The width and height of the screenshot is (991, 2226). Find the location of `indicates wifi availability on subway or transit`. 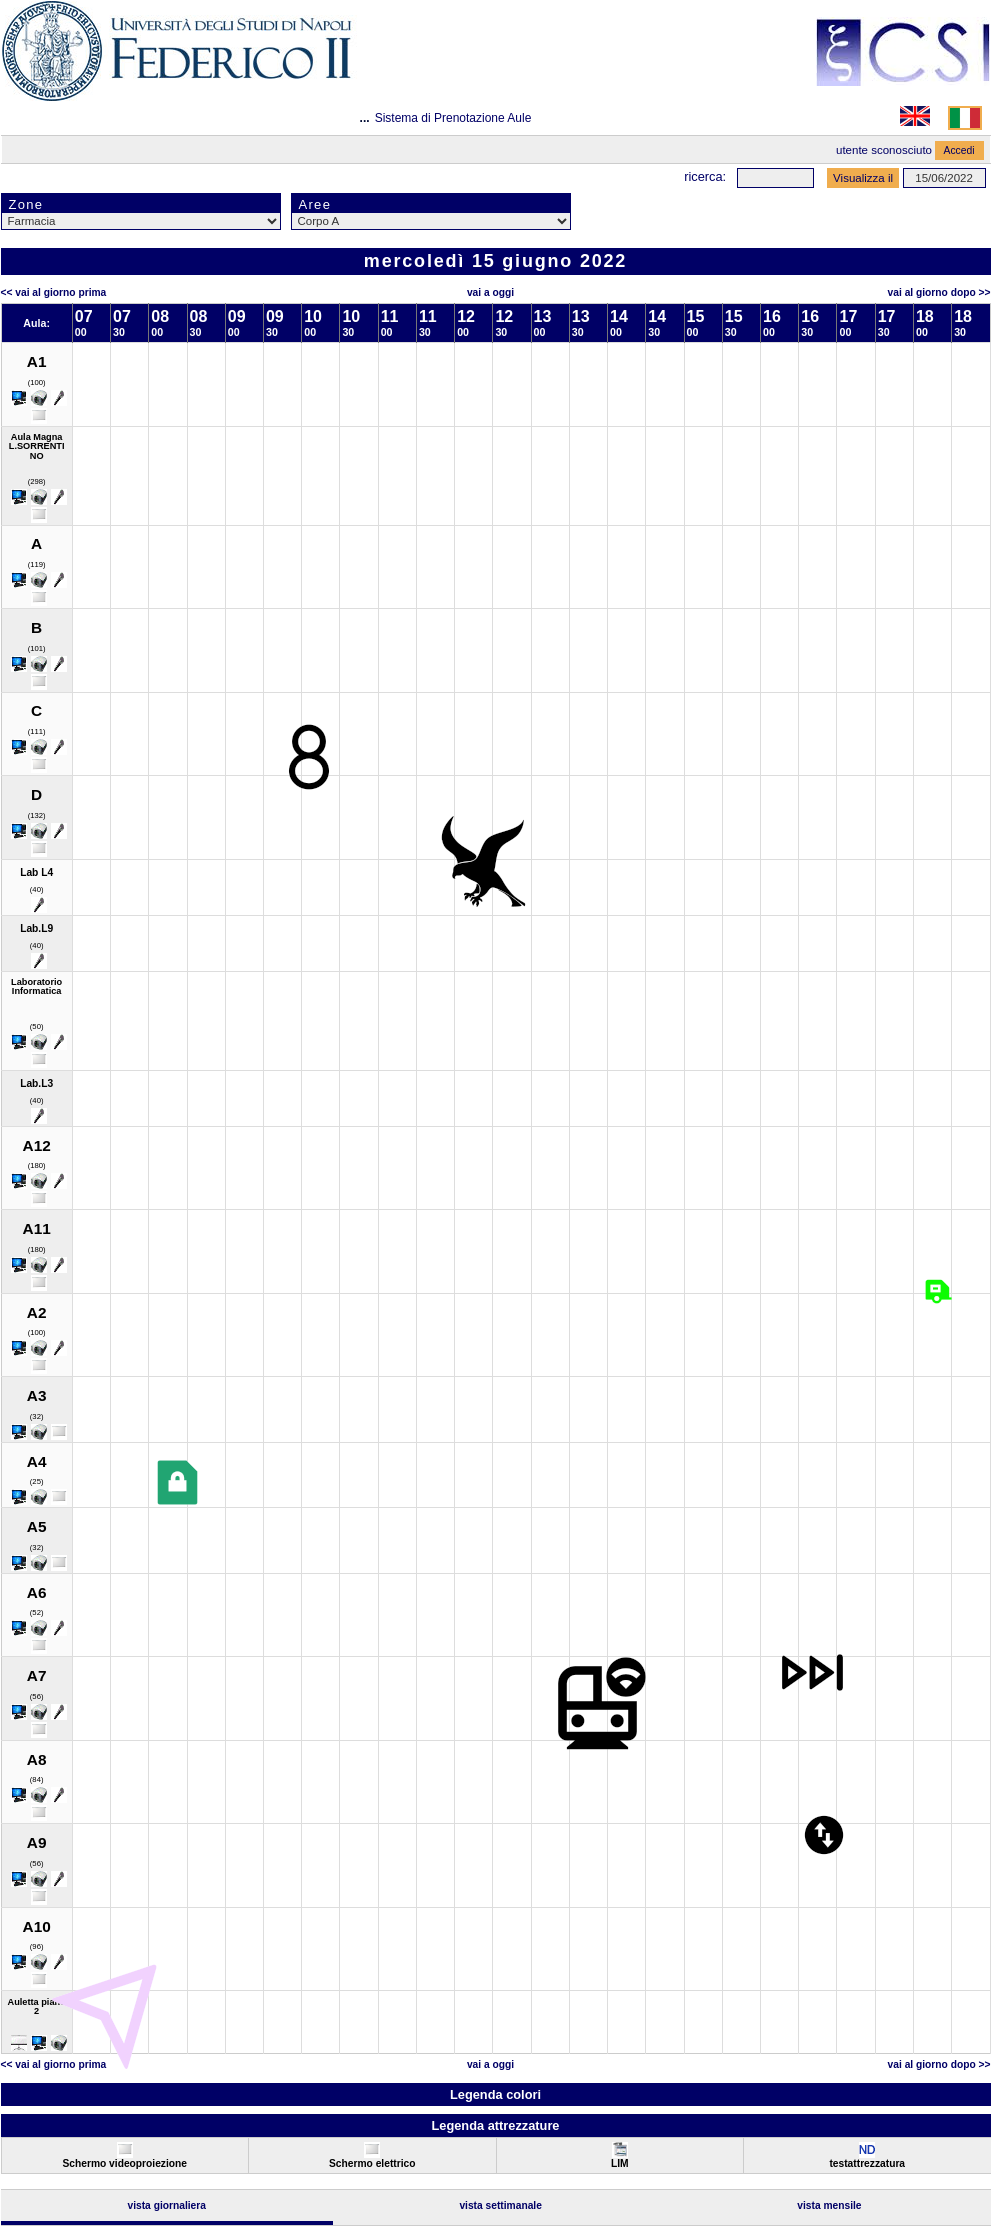

indicates wifi availability on subway or transit is located at coordinates (597, 1705).